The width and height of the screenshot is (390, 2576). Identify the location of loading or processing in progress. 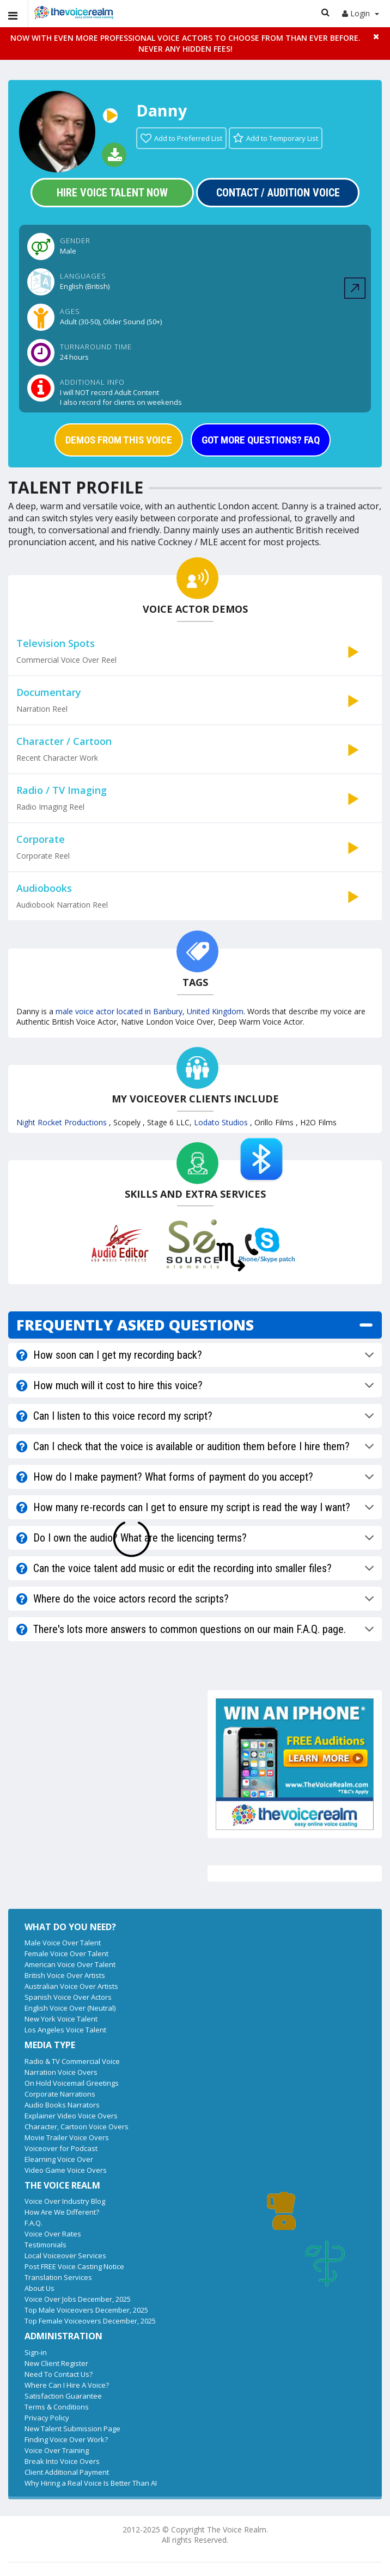
(131, 1538).